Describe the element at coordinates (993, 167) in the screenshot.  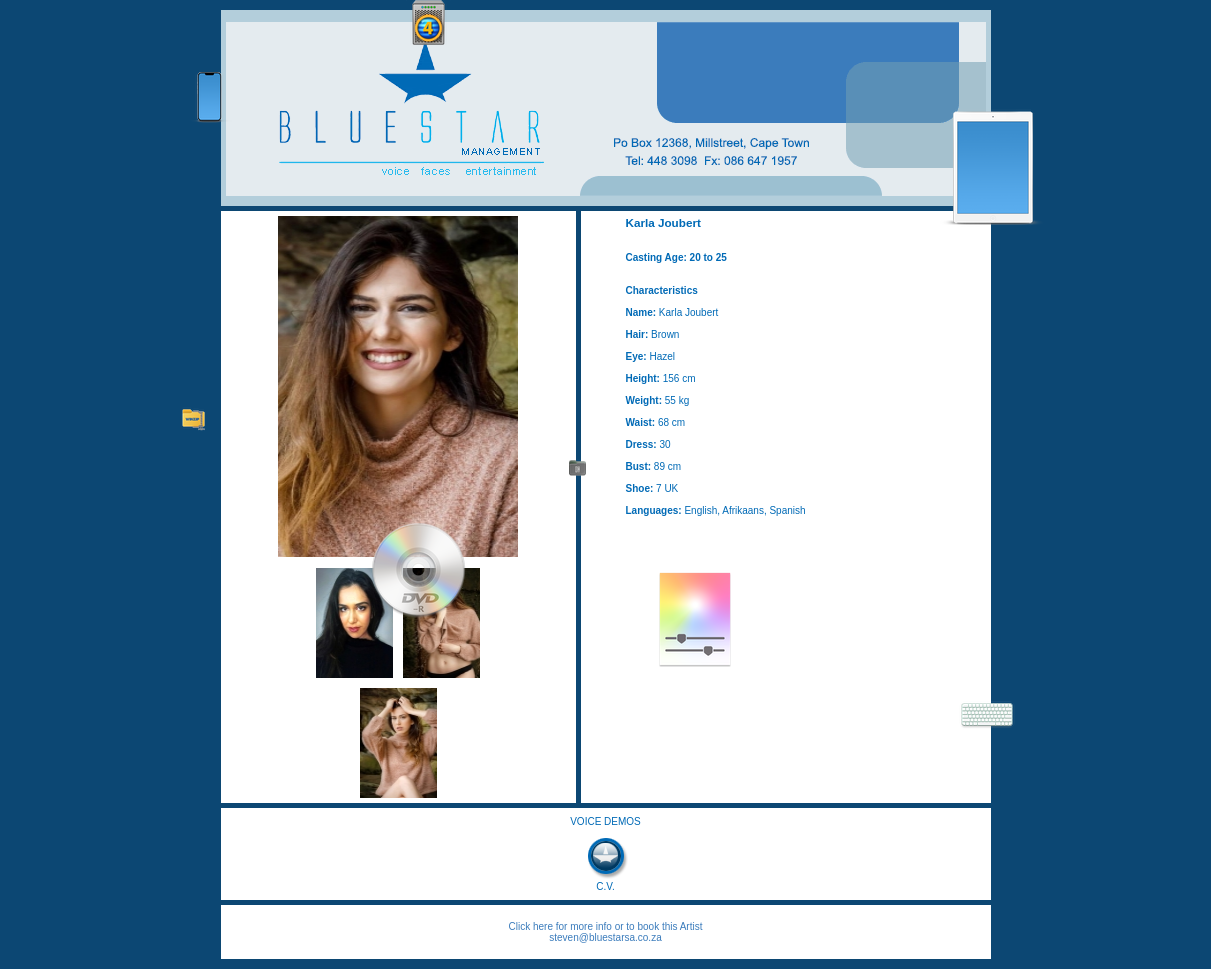
I see `indicates a connected iPad Air device` at that location.